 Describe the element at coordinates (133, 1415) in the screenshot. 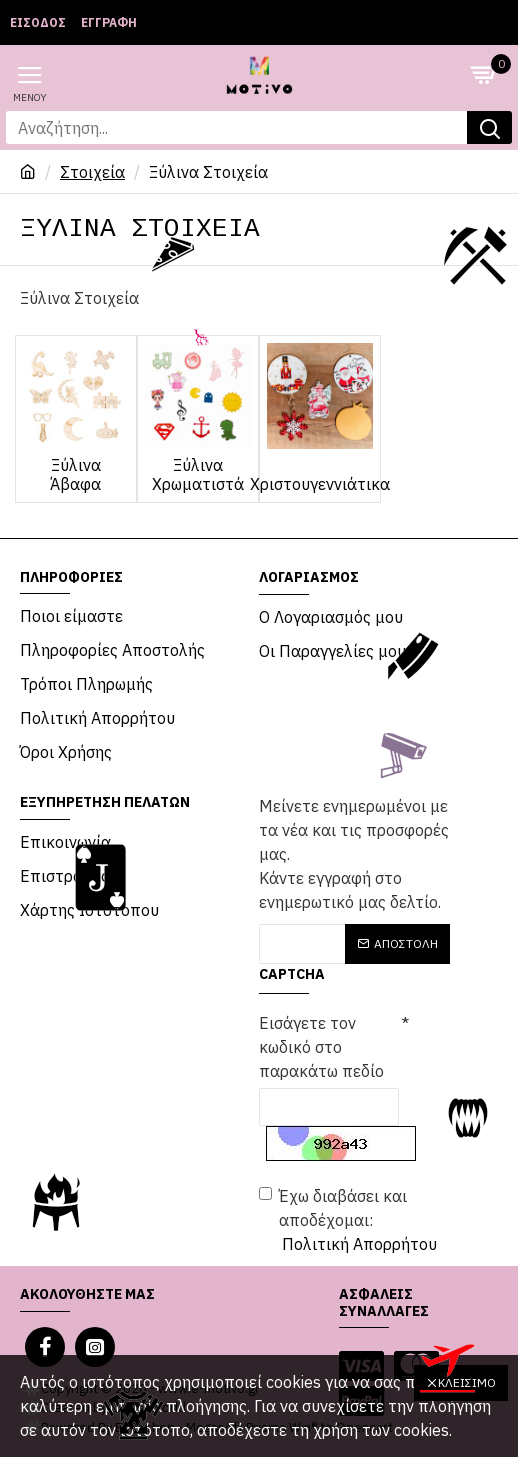

I see `equip scale mail armor` at that location.